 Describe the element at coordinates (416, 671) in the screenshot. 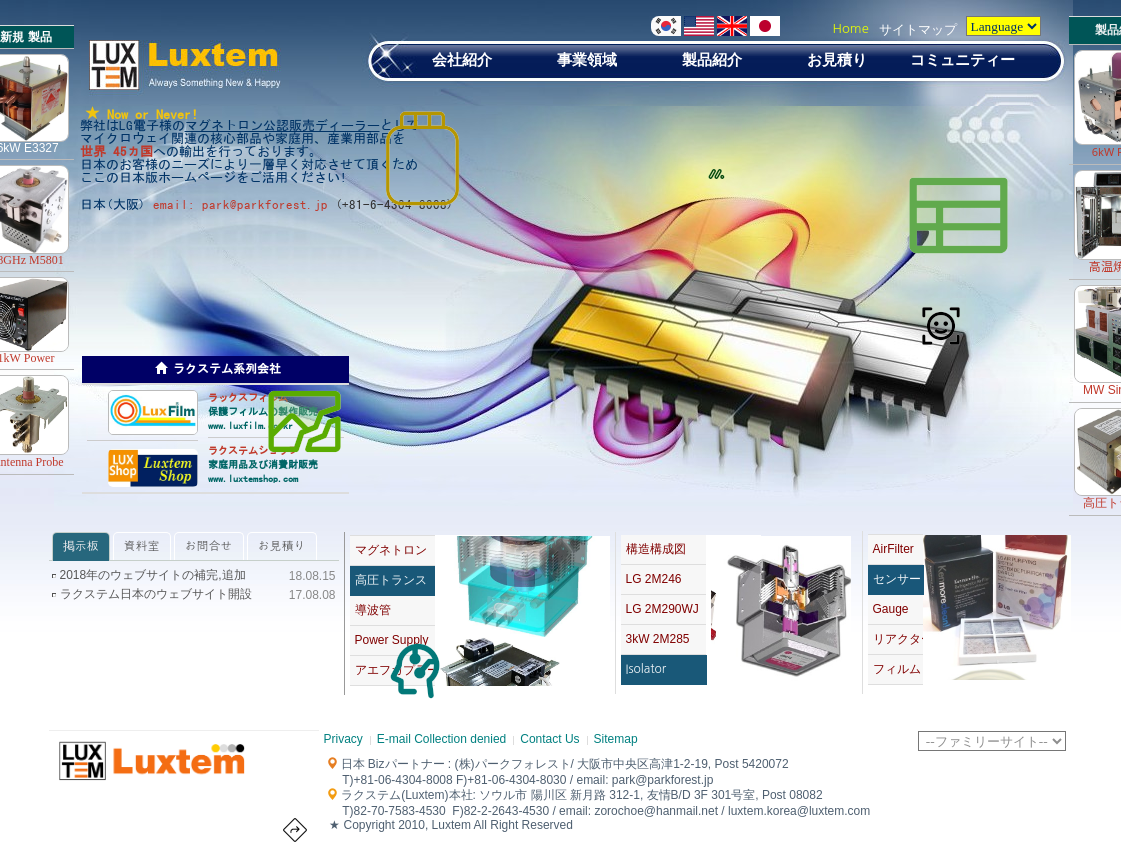

I see `access AI or machine learning features` at that location.